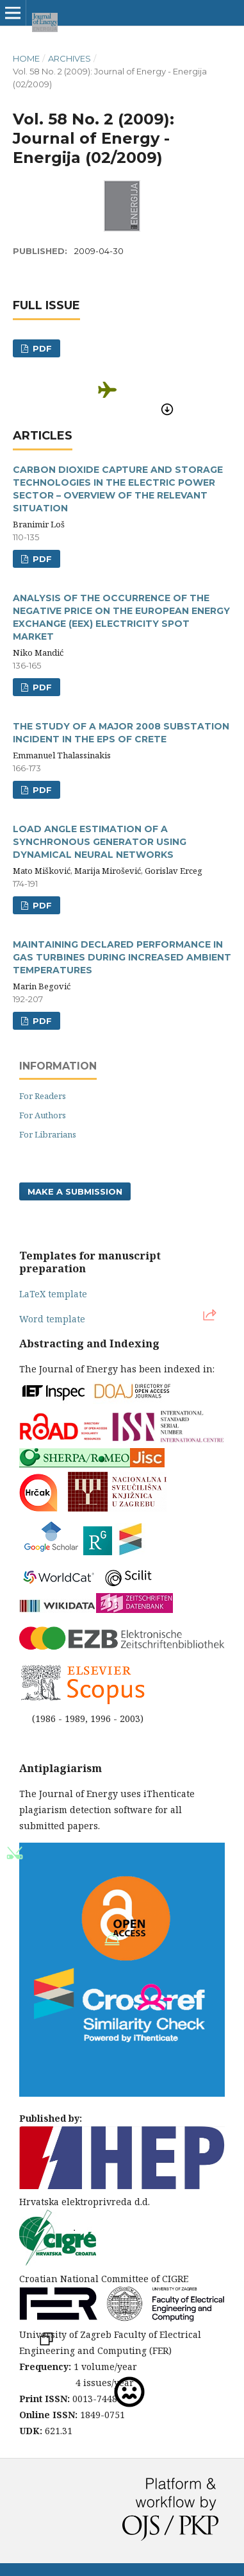 The height and width of the screenshot is (2576, 244). What do you see at coordinates (154, 1998) in the screenshot?
I see `remove a user or contact` at bounding box center [154, 1998].